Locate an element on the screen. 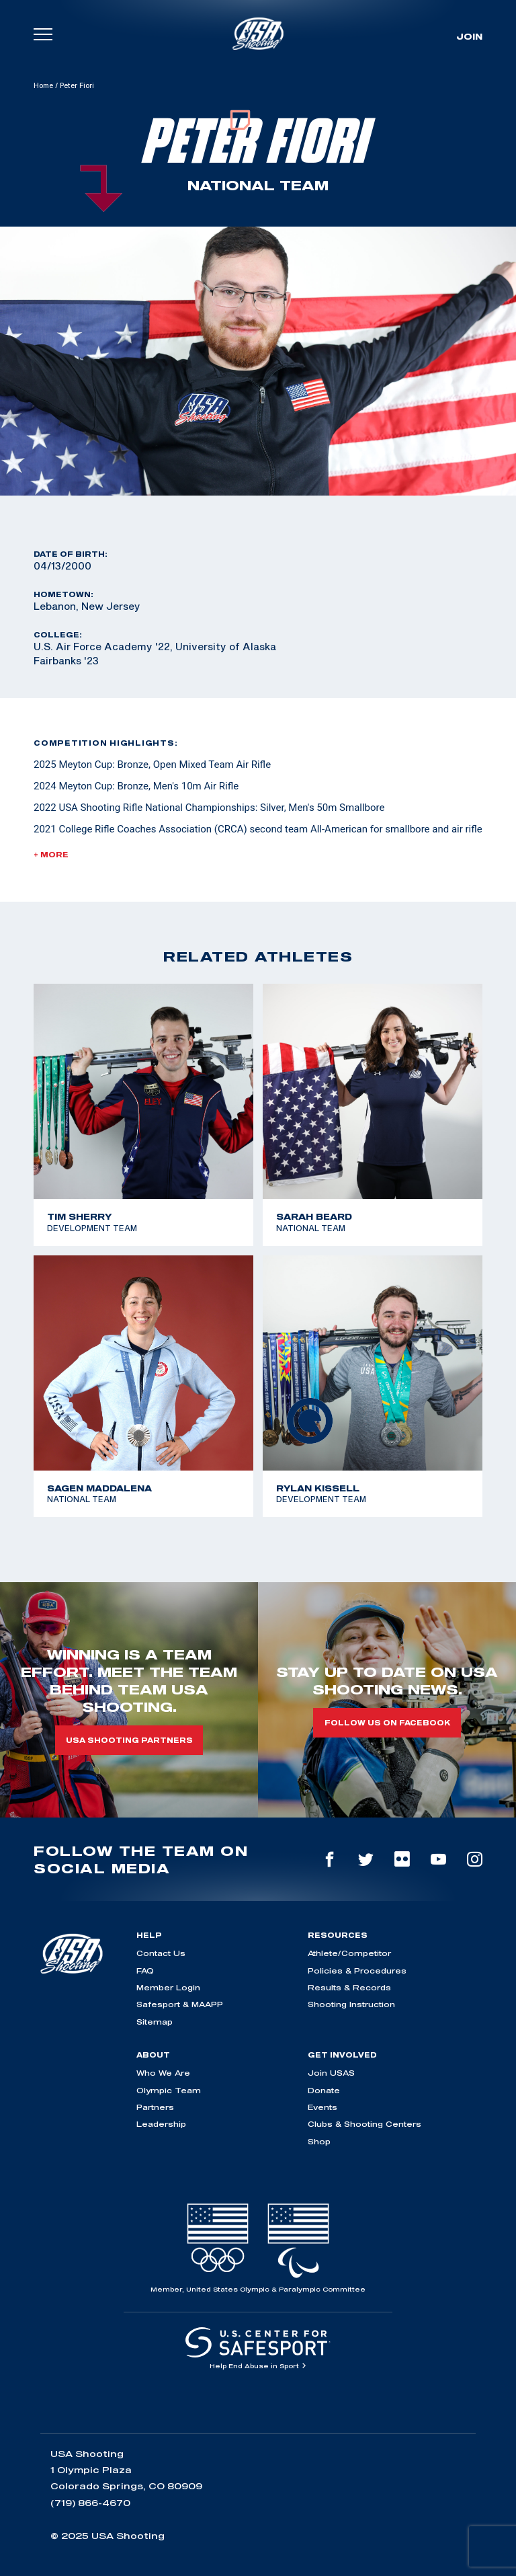  indicates a right-then-down navigation path is located at coordinates (101, 186).